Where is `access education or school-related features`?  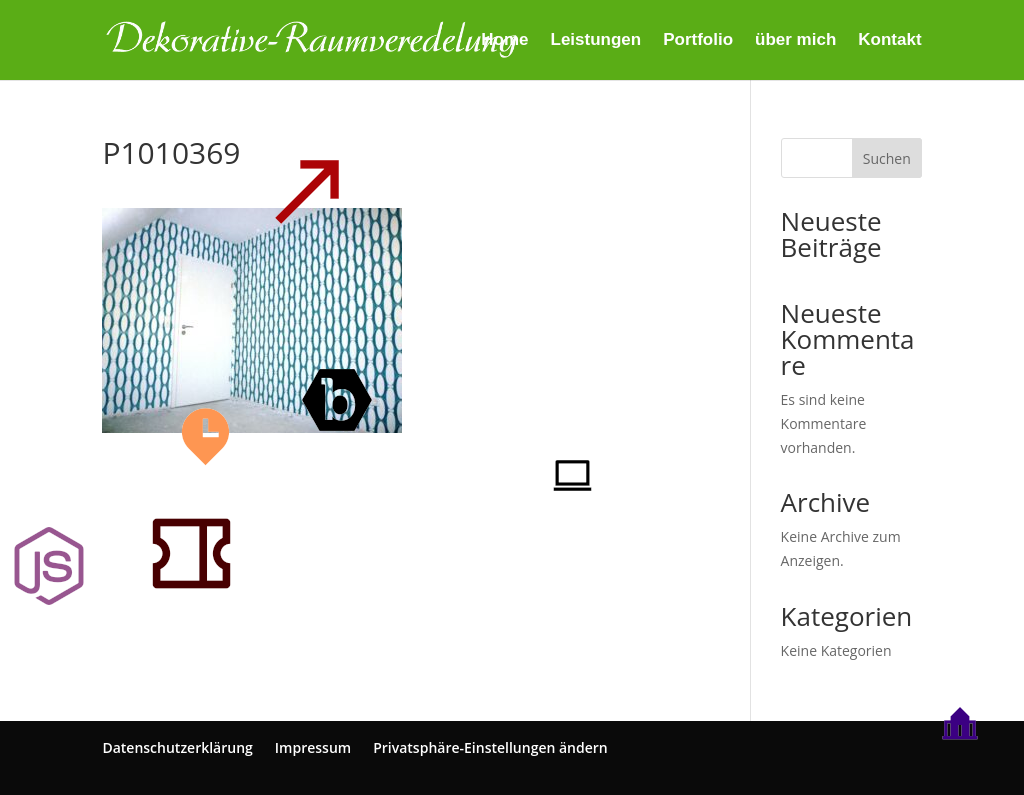
access education or school-related features is located at coordinates (960, 725).